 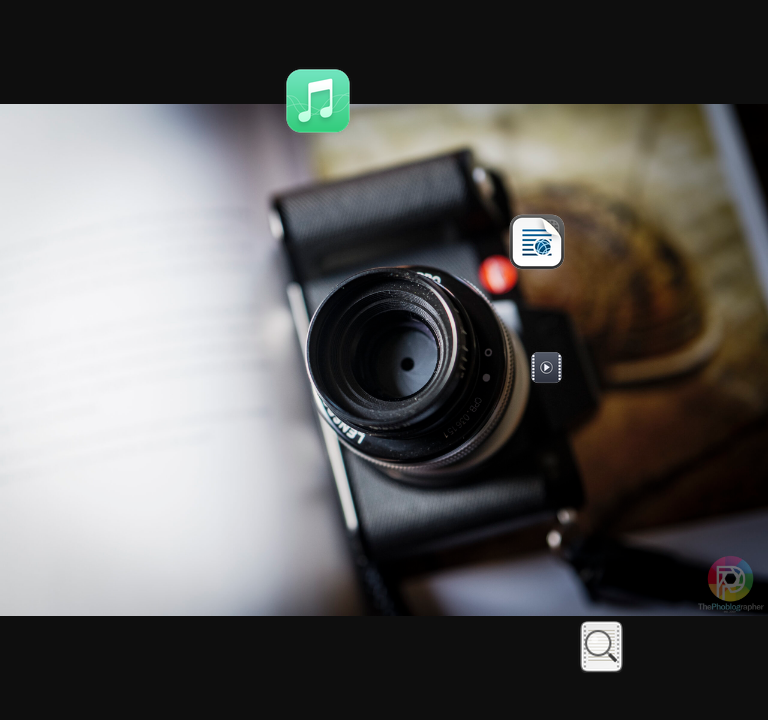 What do you see at coordinates (601, 646) in the screenshot?
I see `open the log viewer application` at bounding box center [601, 646].